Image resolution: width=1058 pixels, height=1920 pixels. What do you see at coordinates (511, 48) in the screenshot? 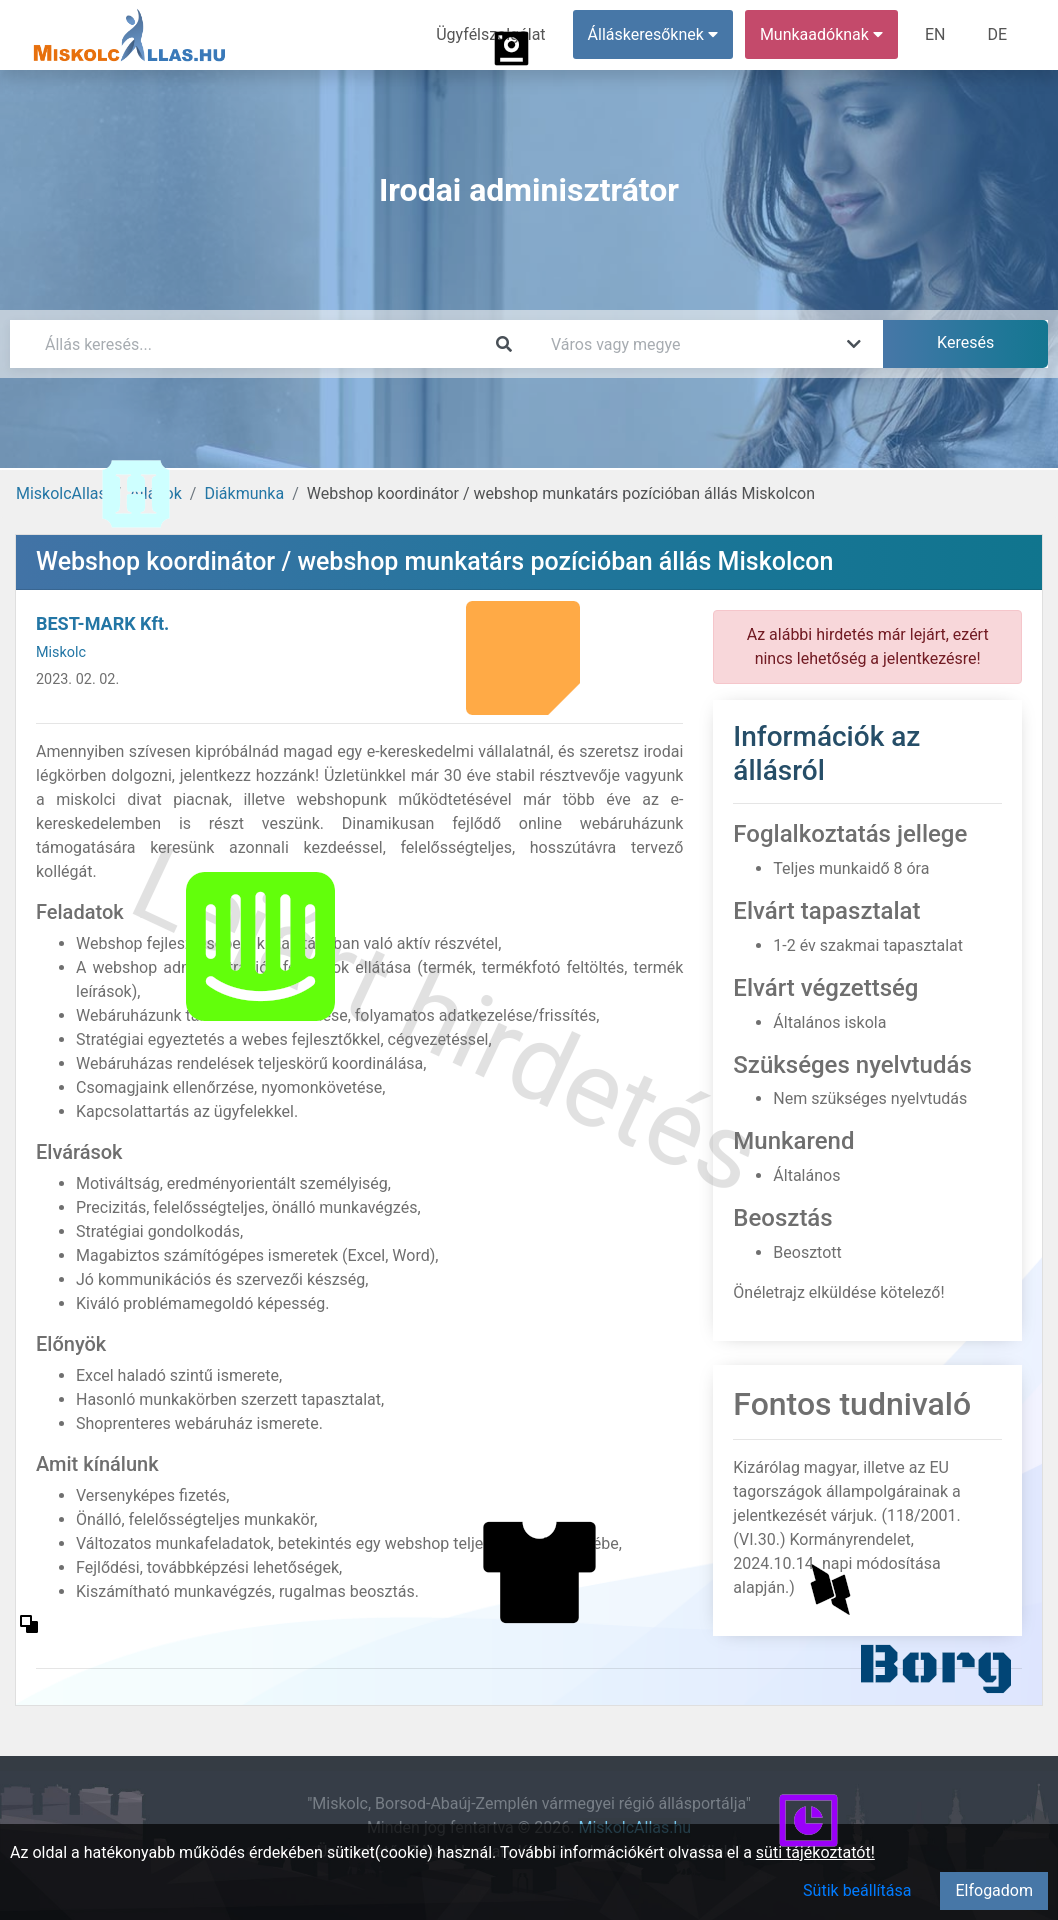
I see `access polaroid or instant camera features` at bounding box center [511, 48].